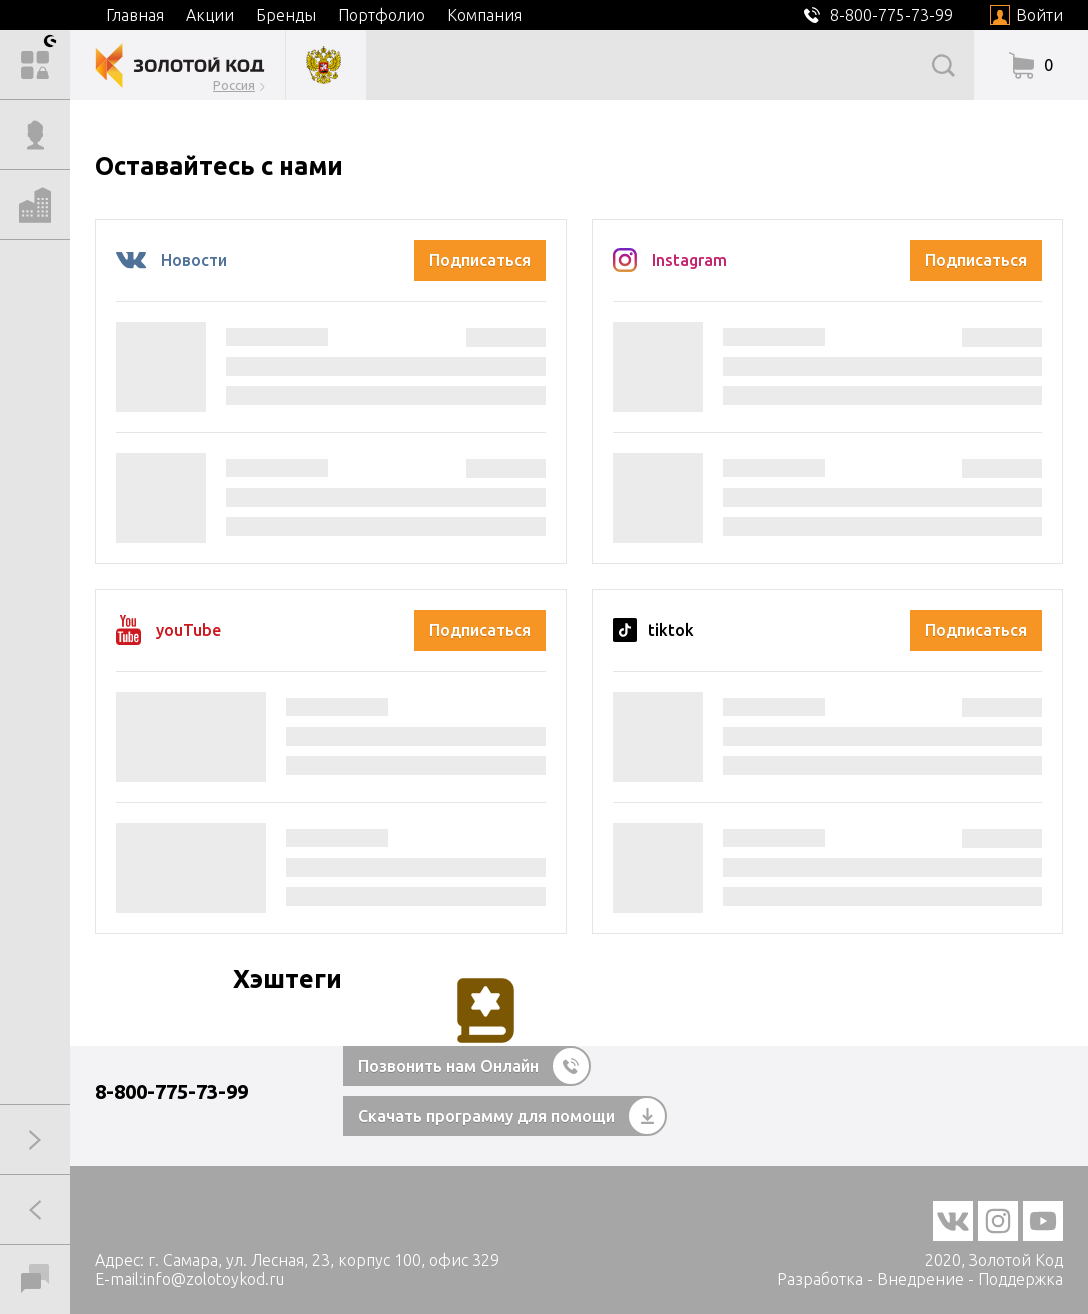 The width and height of the screenshot is (1088, 1314). Describe the element at coordinates (50, 41) in the screenshot. I see `shopware e-commerce platform logo` at that location.